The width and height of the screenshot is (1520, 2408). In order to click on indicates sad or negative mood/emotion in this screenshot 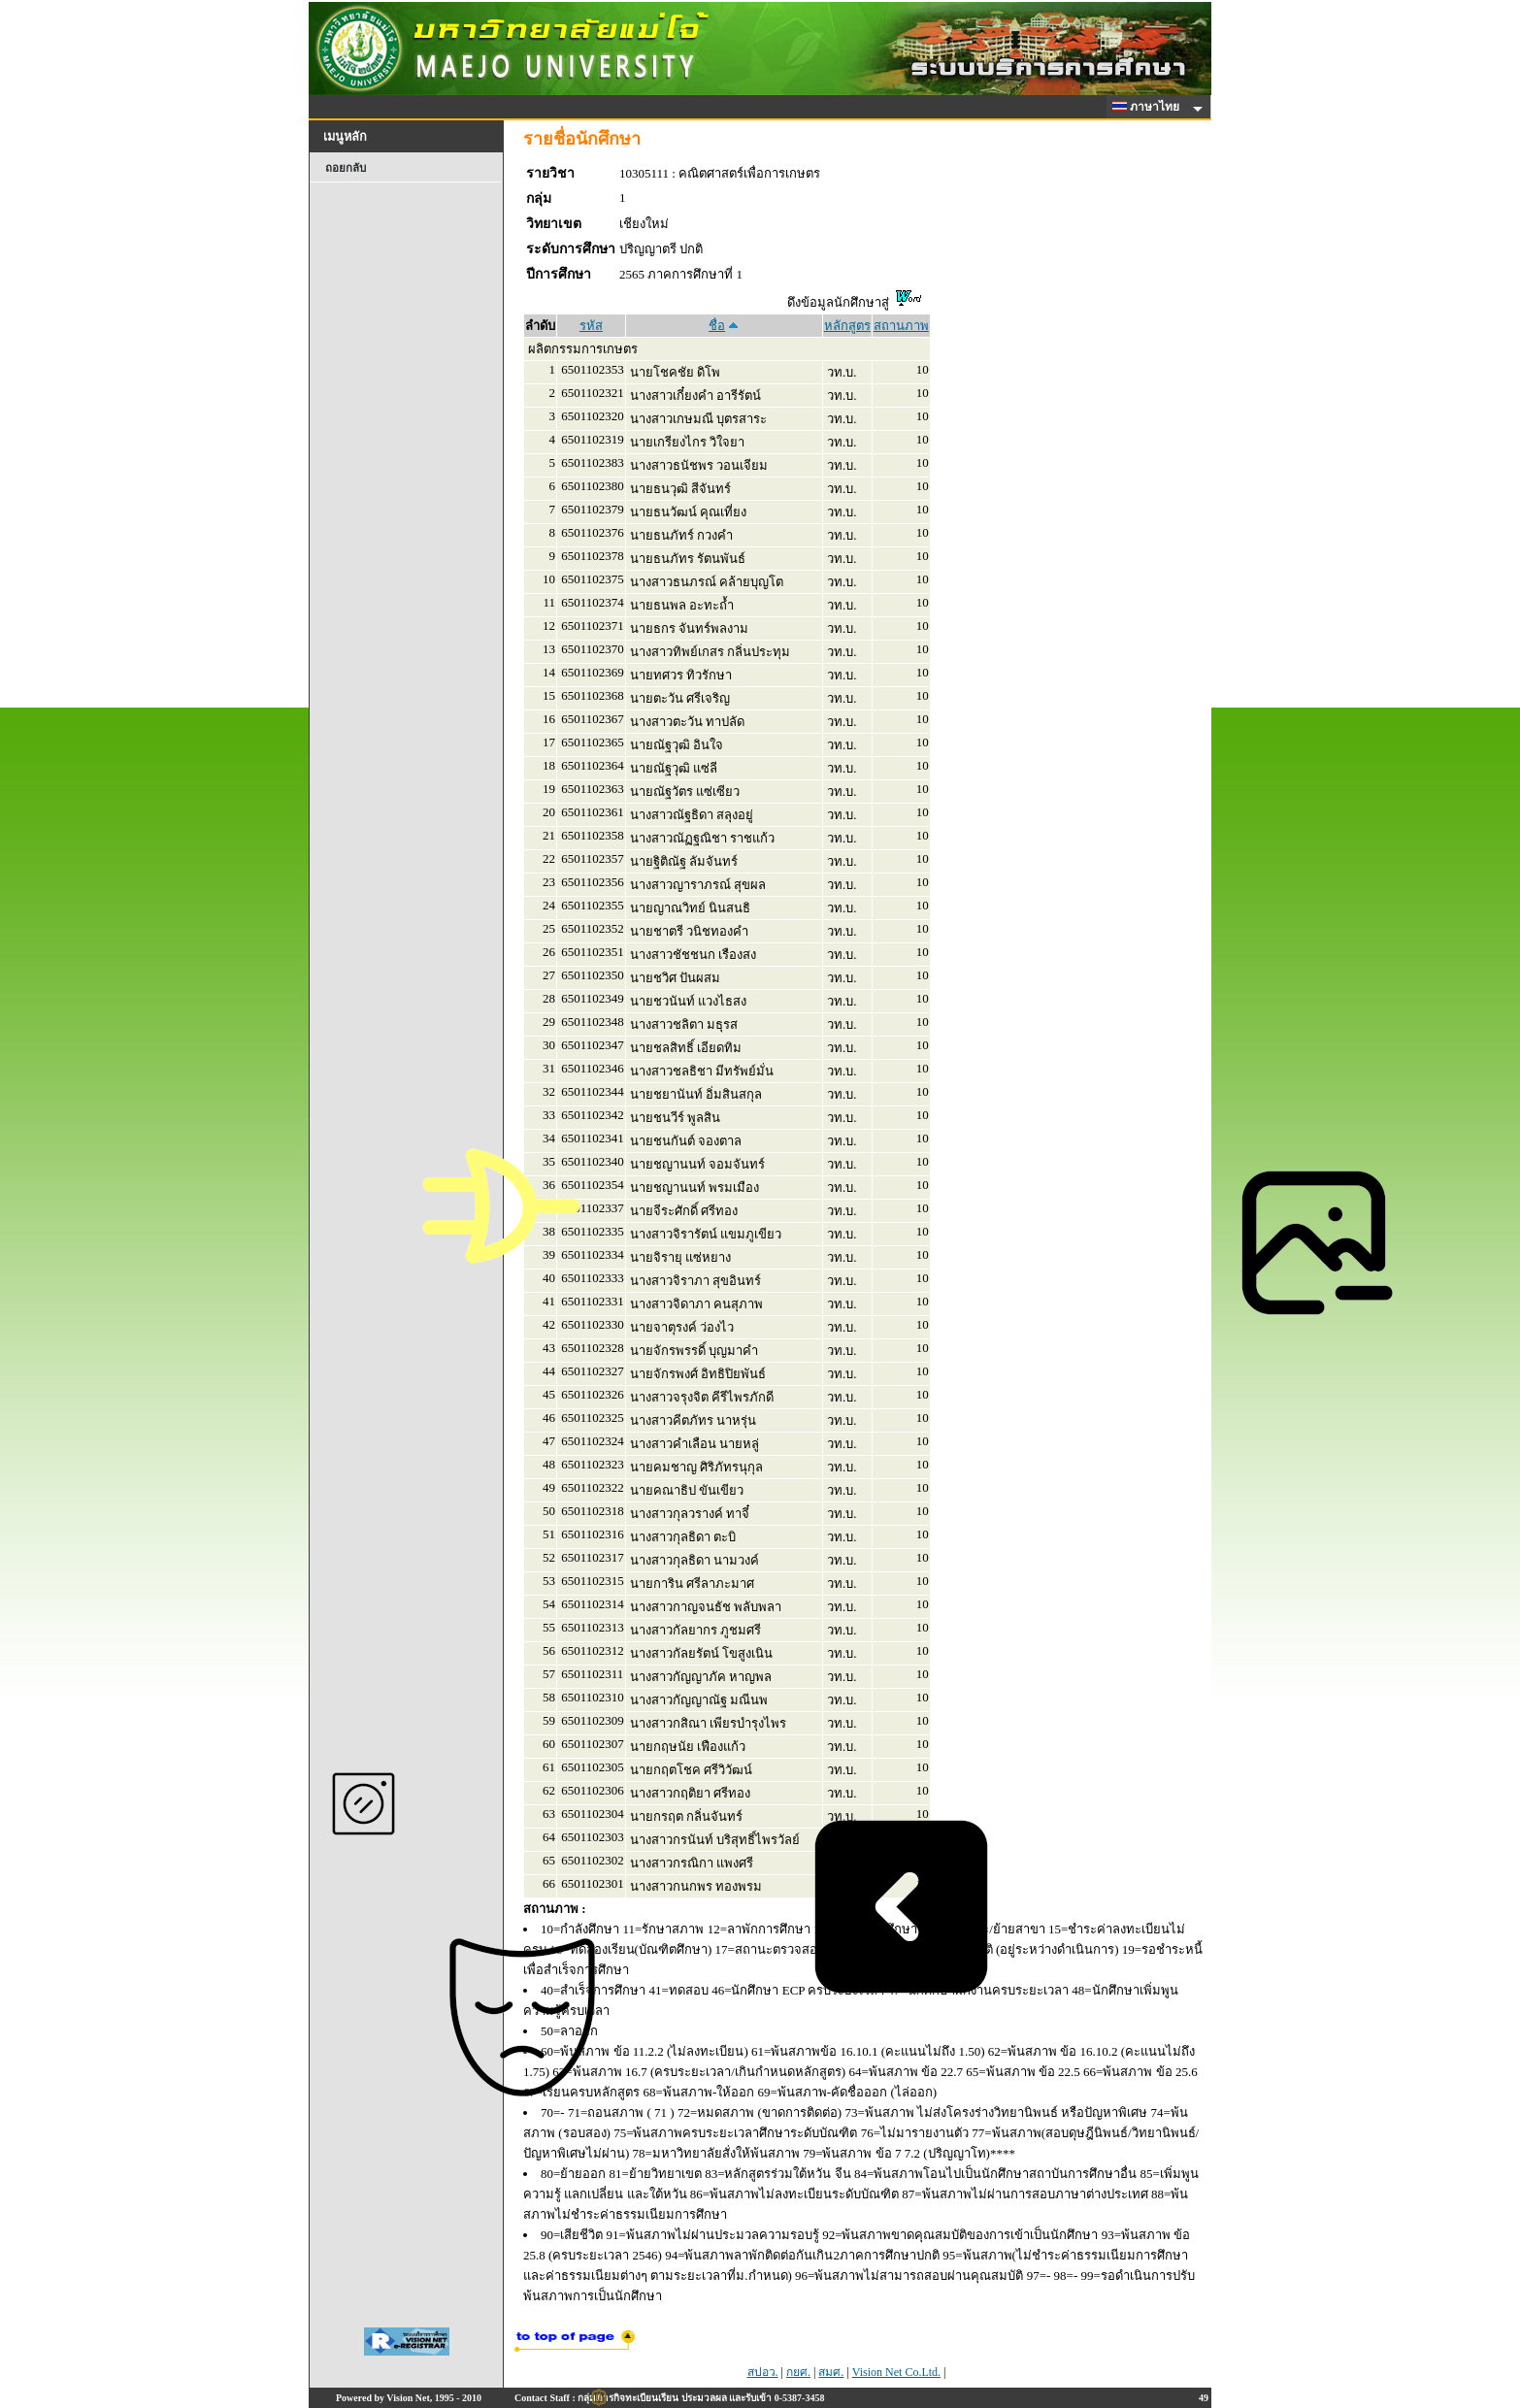, I will do `click(522, 2011)`.